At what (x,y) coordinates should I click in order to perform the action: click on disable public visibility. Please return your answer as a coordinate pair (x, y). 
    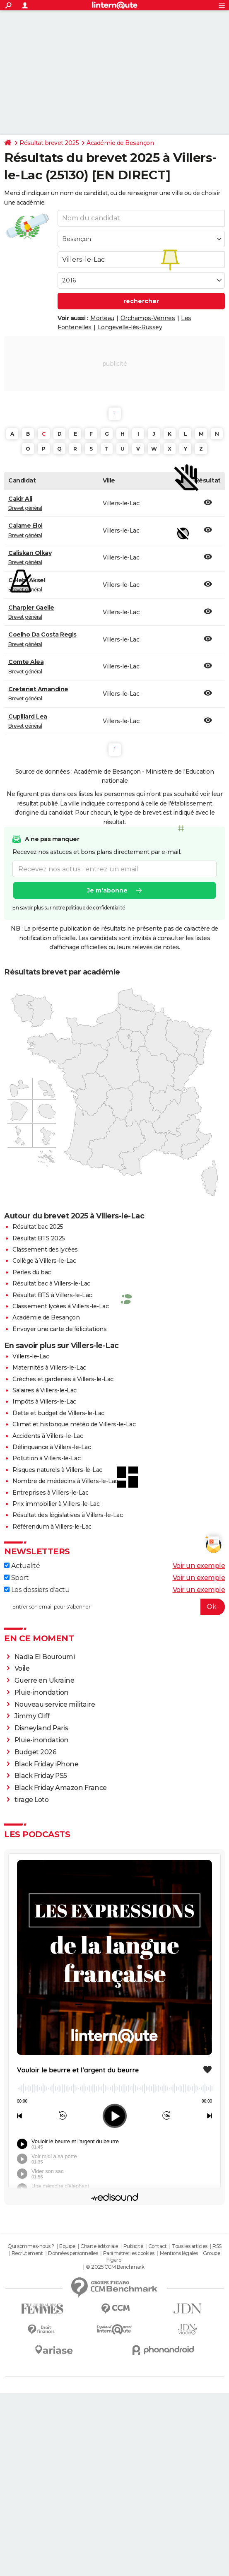
    Looking at the image, I should click on (183, 533).